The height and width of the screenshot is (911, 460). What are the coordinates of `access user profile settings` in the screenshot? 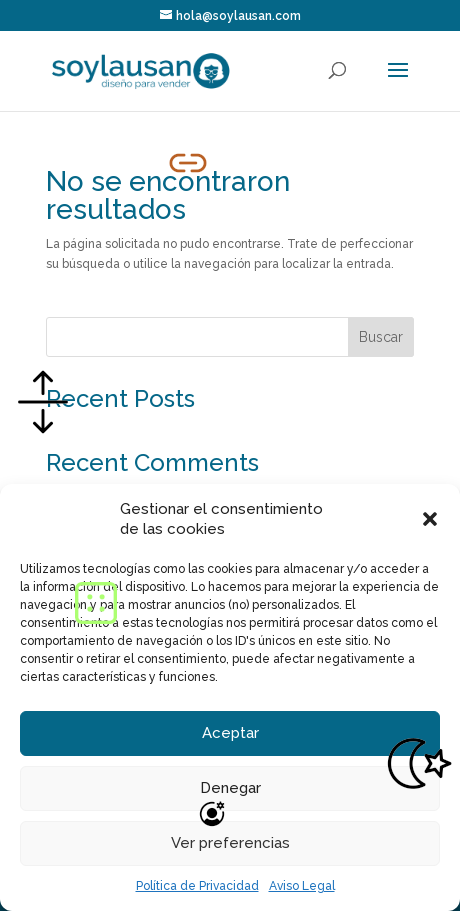 It's located at (212, 814).